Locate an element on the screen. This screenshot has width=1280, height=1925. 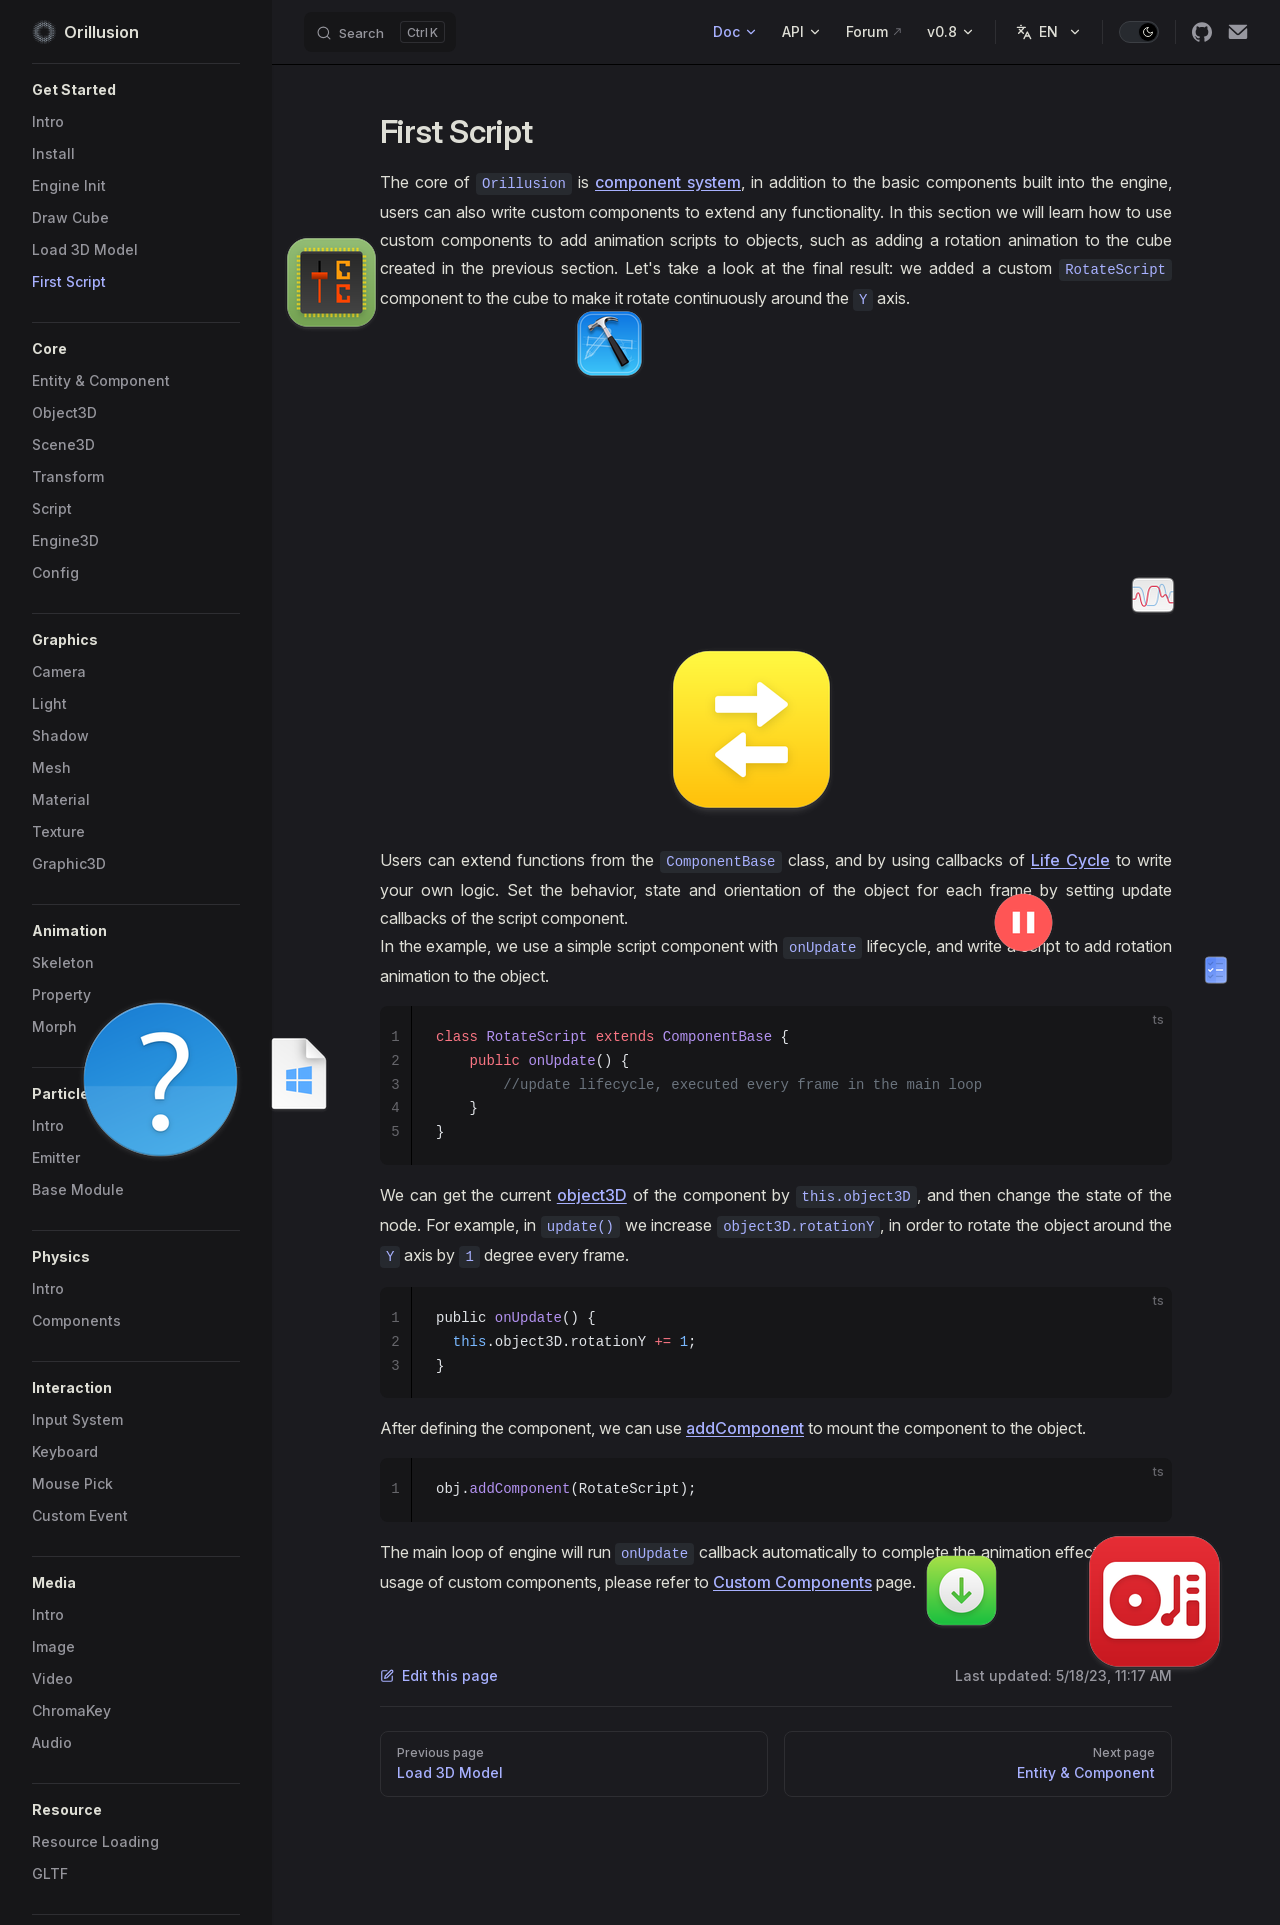
a windows executable or application file is located at coordinates (299, 1075).